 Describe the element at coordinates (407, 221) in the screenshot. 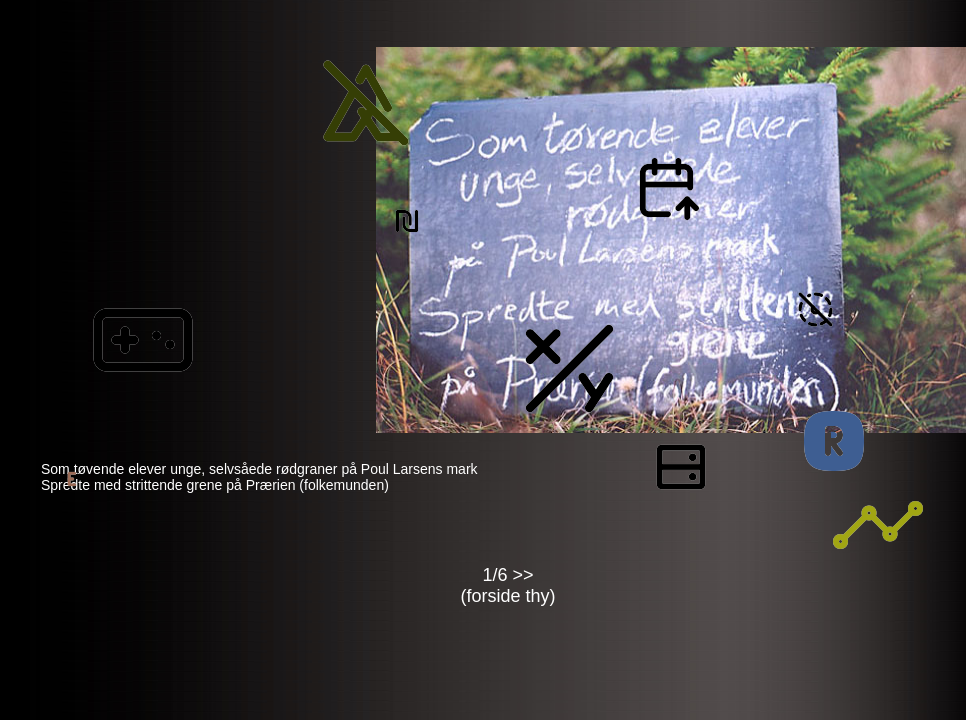

I see `view prices in Israeli shekels` at that location.